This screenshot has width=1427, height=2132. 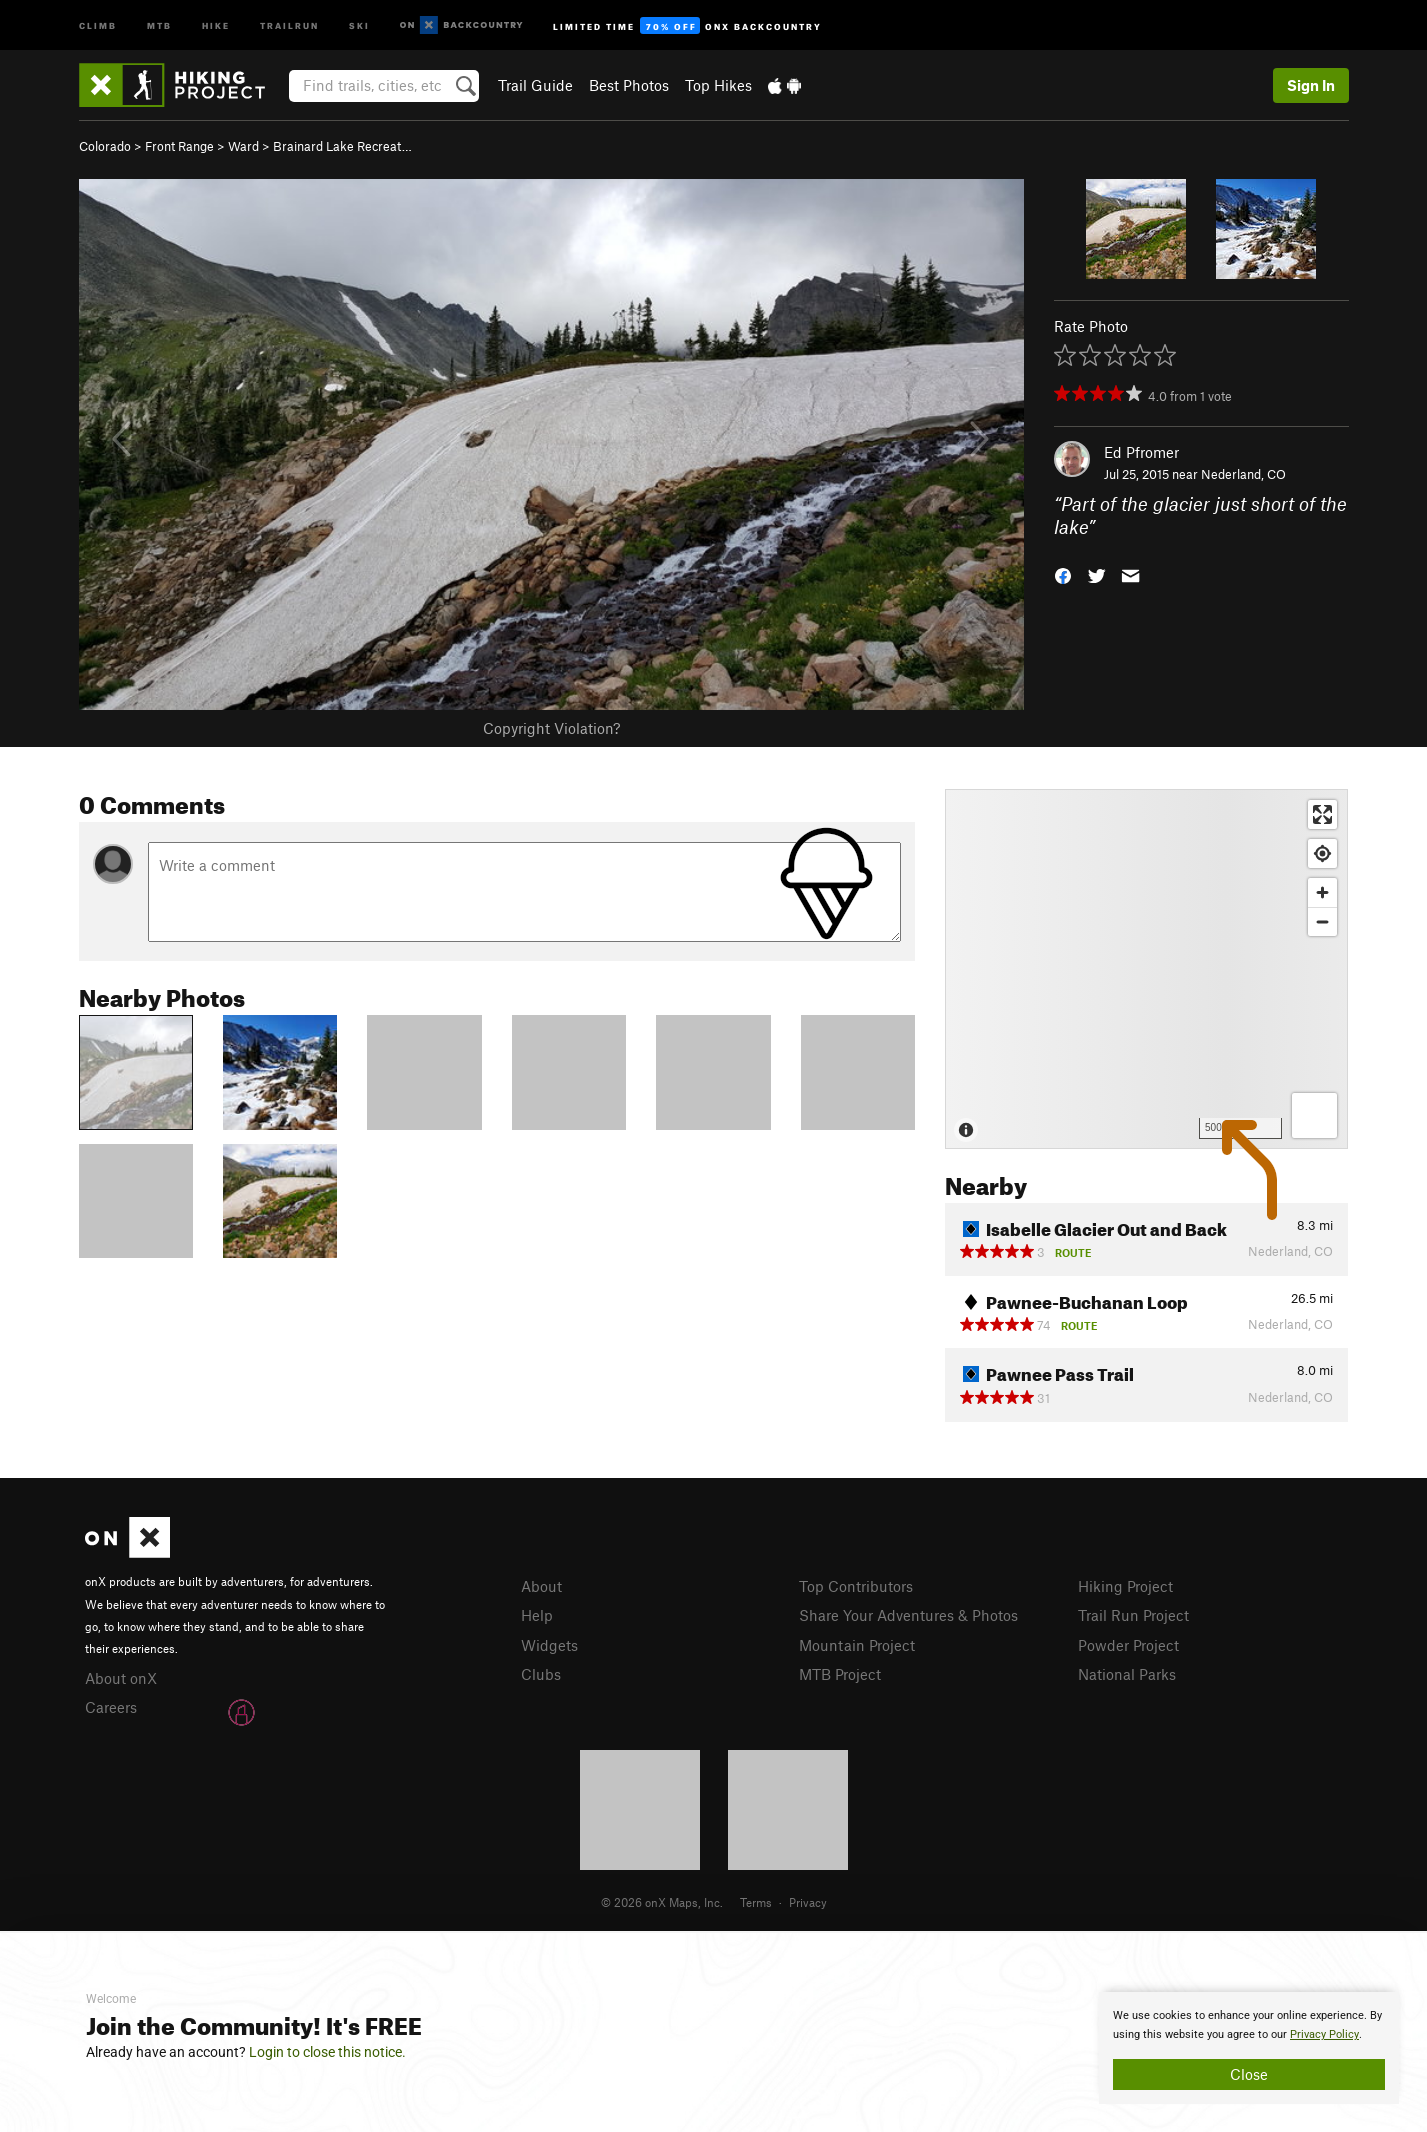 I want to click on bear left at the next turn, so click(x=1247, y=1170).